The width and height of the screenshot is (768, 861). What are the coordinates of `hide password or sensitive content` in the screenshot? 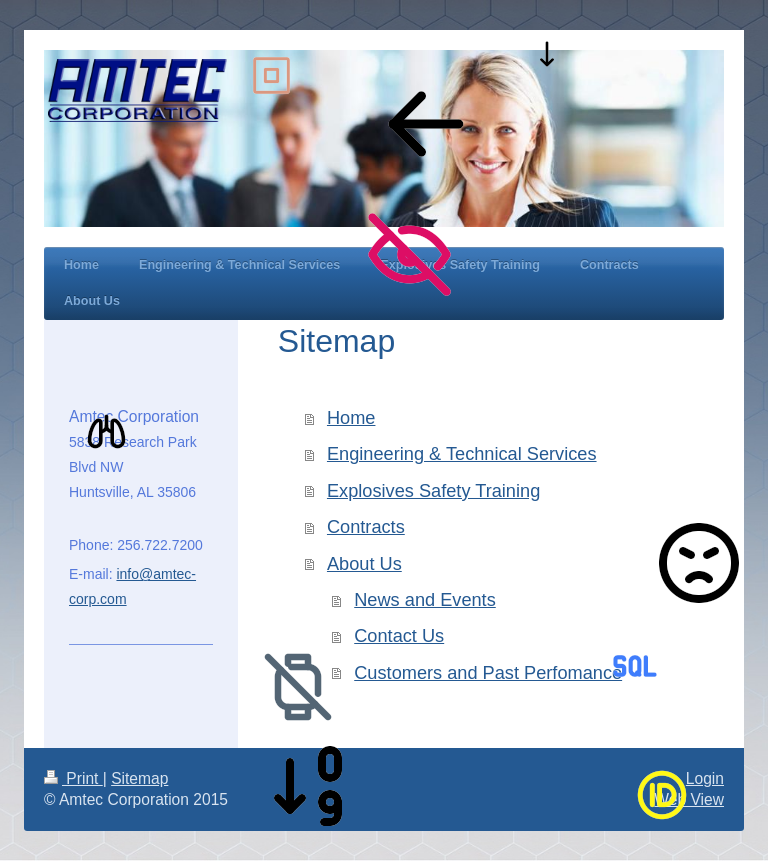 It's located at (409, 254).